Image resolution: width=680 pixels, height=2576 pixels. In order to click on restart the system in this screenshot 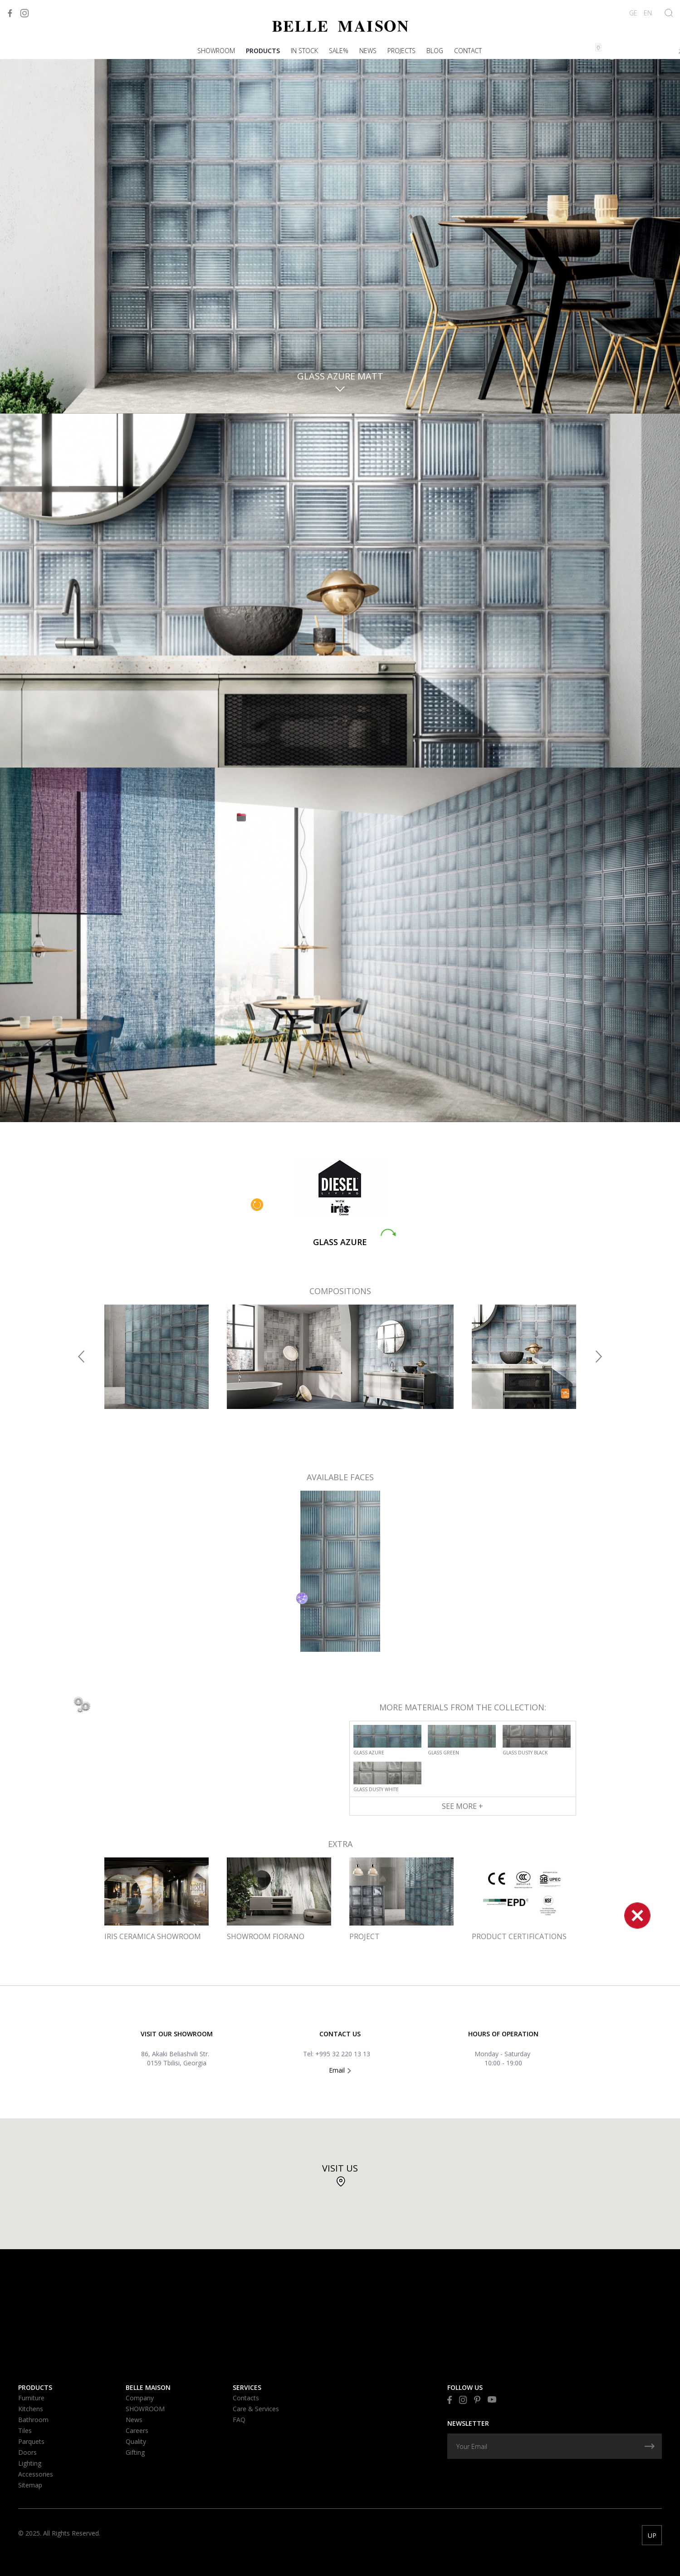, I will do `click(257, 1205)`.